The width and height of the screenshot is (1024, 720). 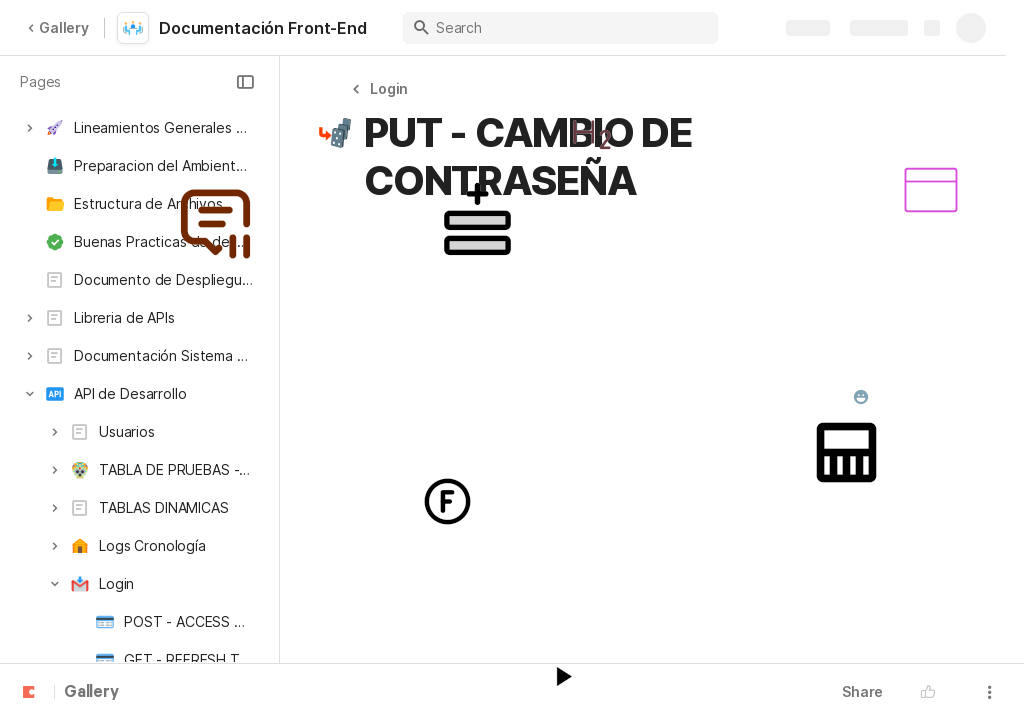 What do you see at coordinates (447, 501) in the screenshot?
I see `tumble dry on low heat setting` at bounding box center [447, 501].